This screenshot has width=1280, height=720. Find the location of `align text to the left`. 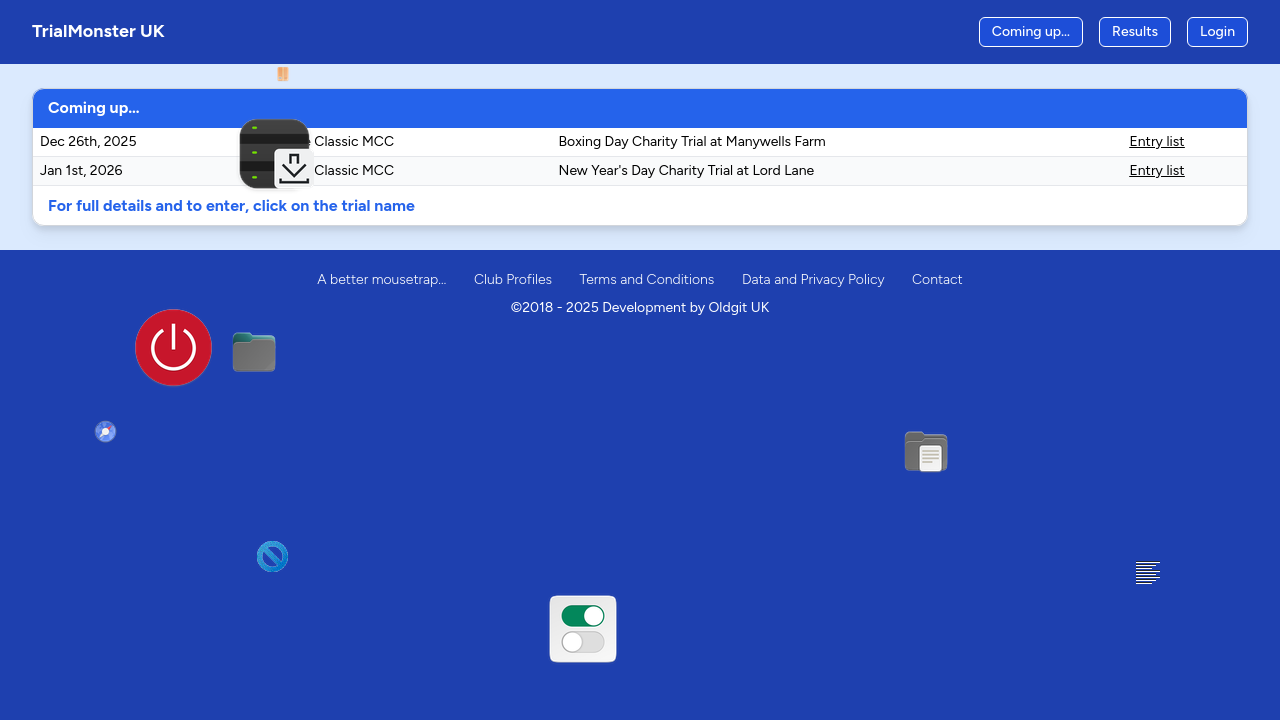

align text to the left is located at coordinates (1148, 572).